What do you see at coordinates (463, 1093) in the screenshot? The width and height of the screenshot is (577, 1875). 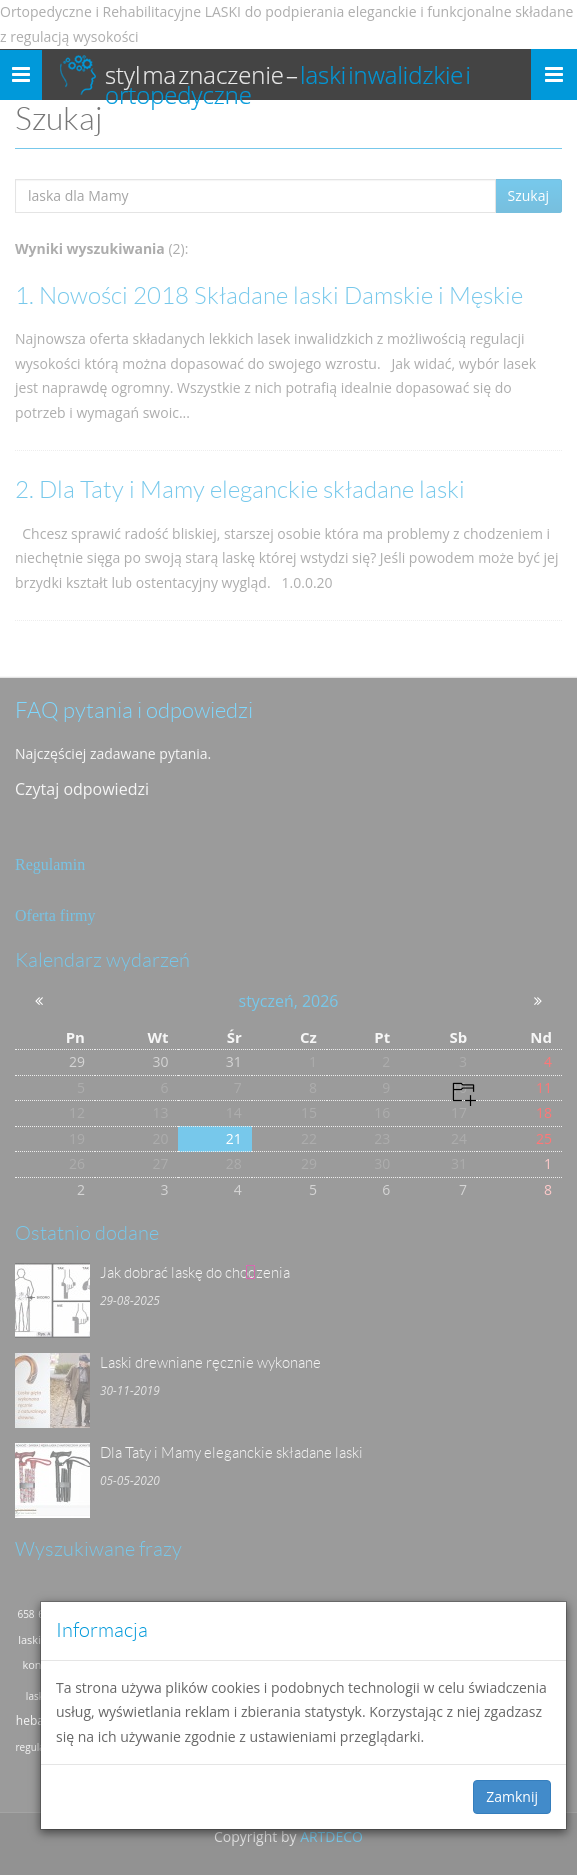 I see `create a new folder` at bounding box center [463, 1093].